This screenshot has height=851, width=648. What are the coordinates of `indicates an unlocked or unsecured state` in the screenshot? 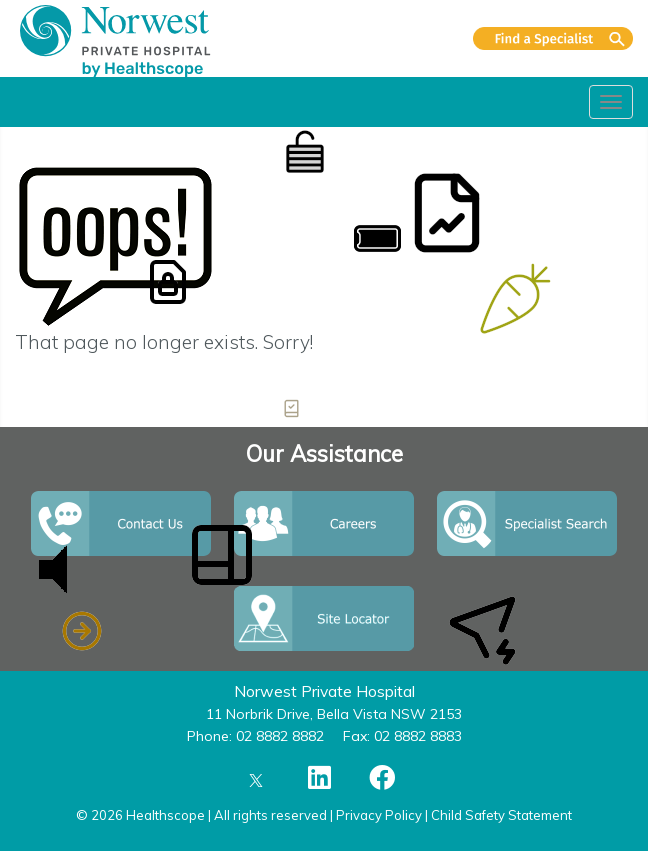 It's located at (305, 154).